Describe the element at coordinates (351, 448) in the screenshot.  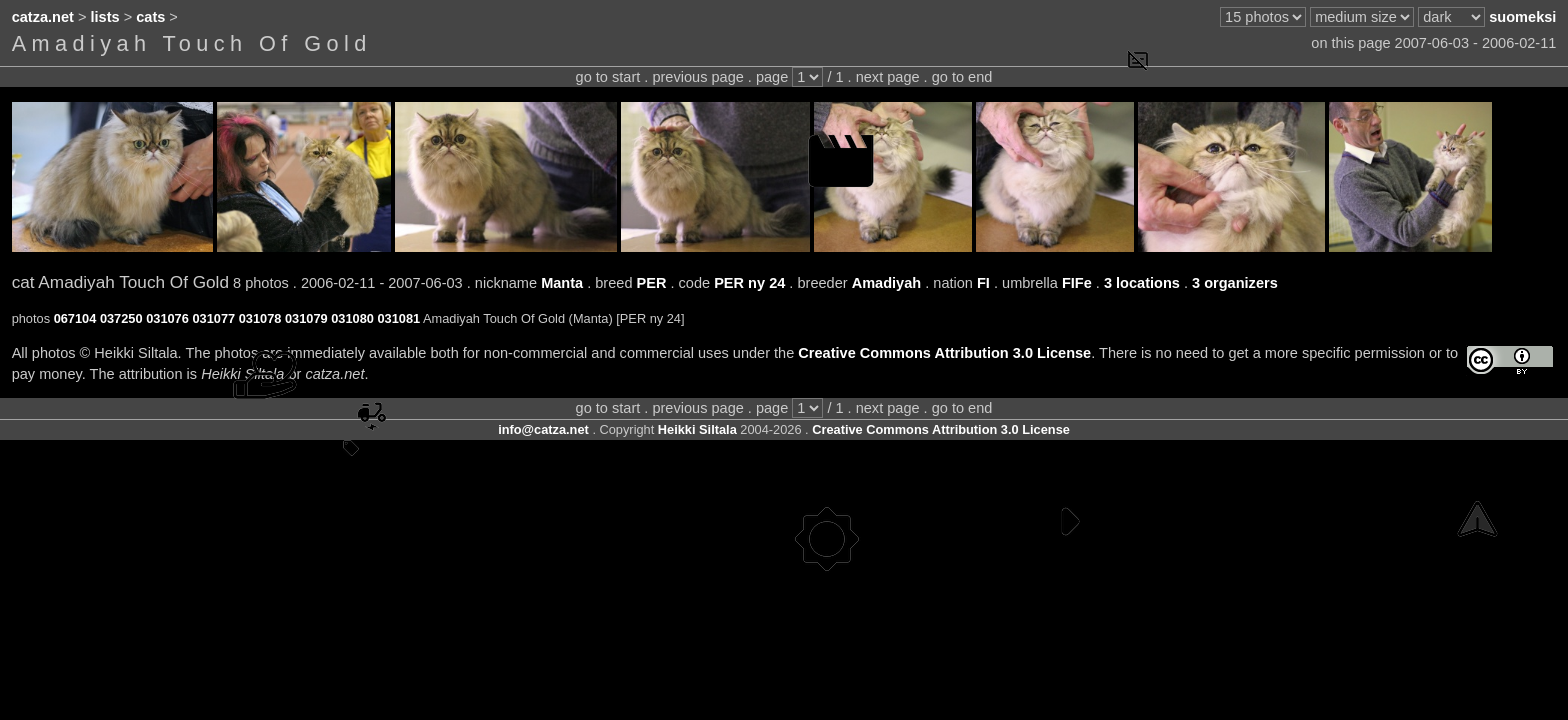
I see `add or view tags for an item` at that location.